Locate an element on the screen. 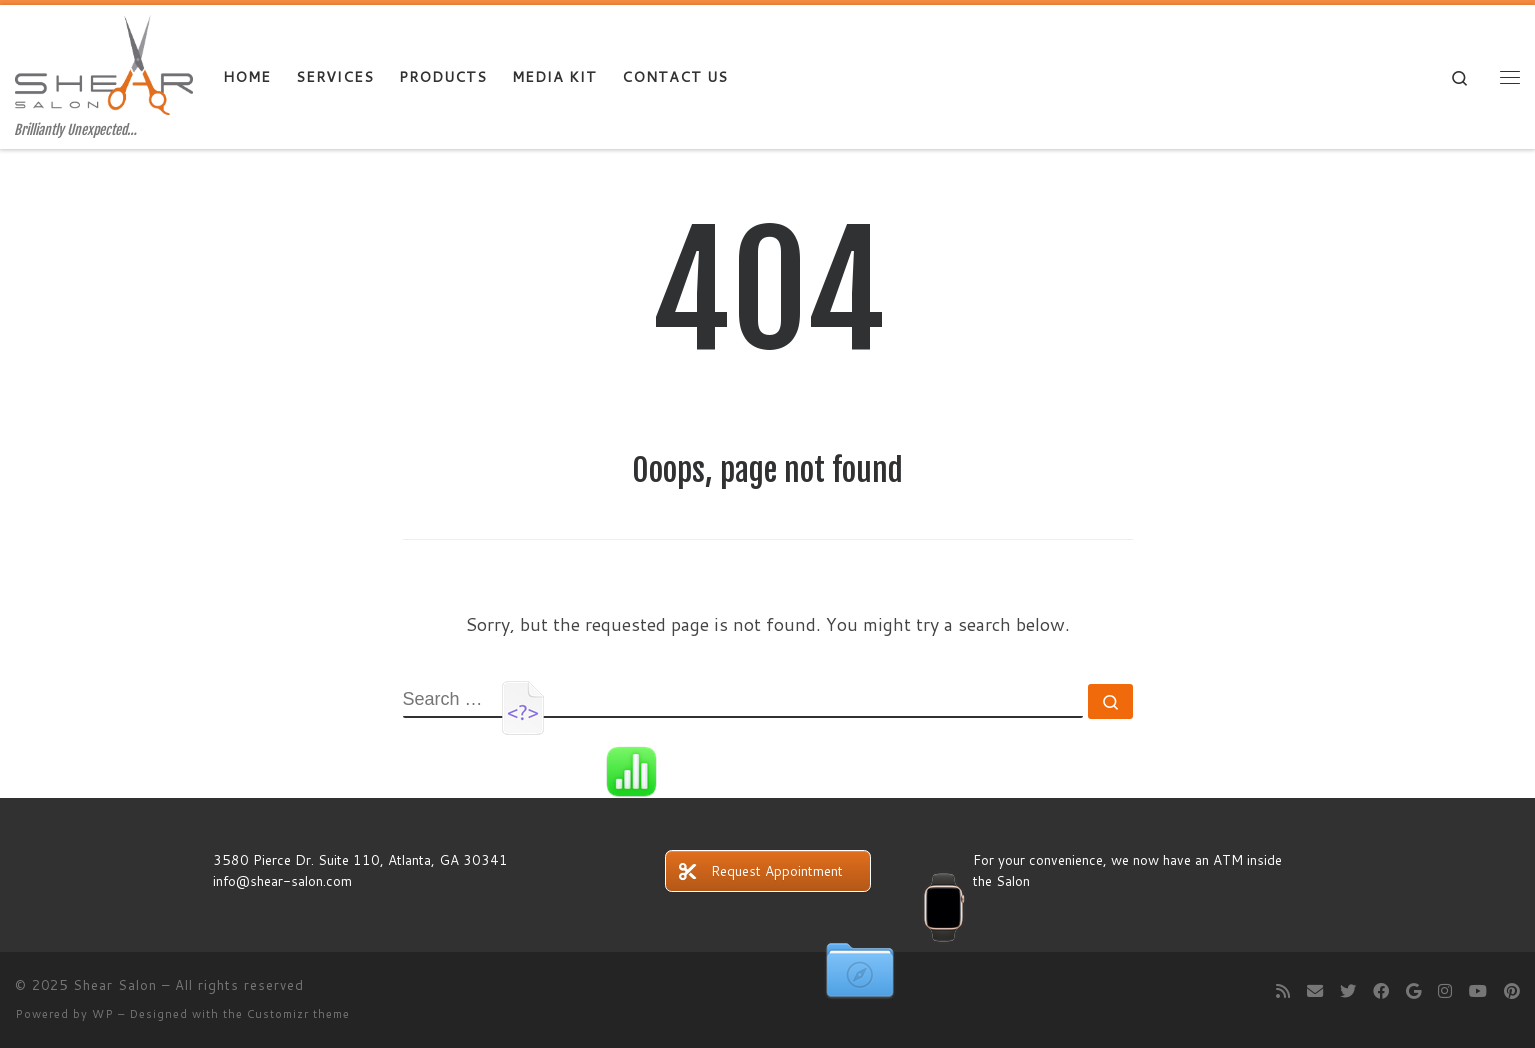 The image size is (1535, 1048). apple watch se device icon is located at coordinates (943, 907).